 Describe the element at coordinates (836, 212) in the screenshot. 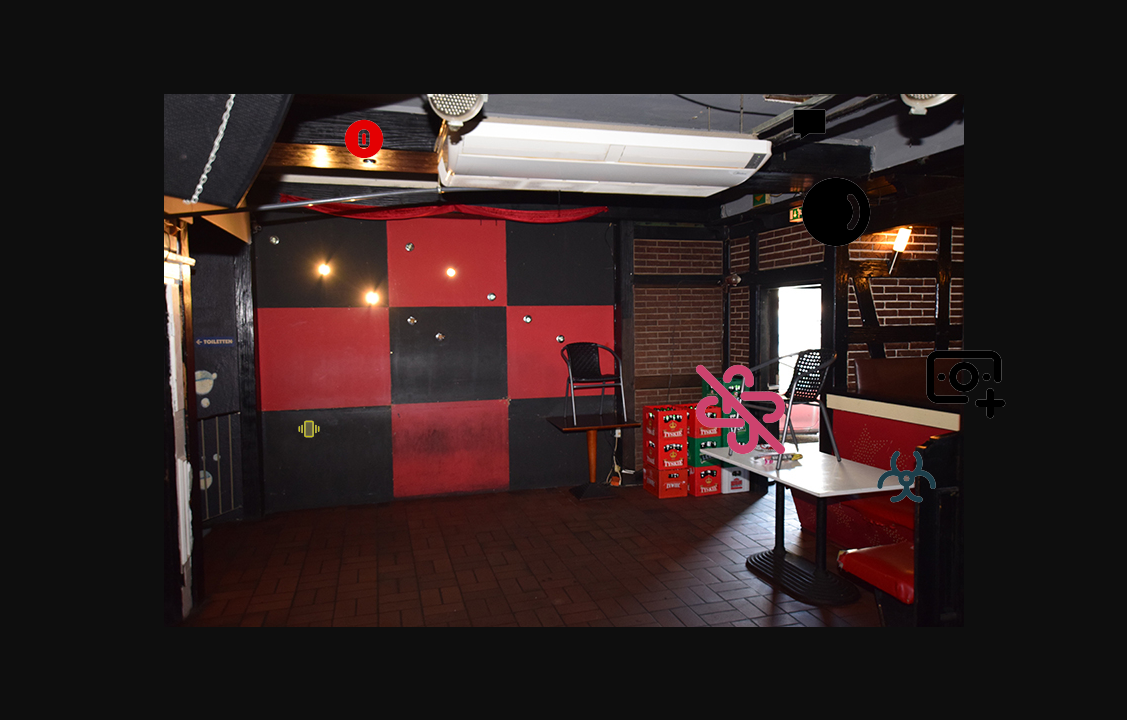

I see `apply inner shadow effect to the right side` at that location.